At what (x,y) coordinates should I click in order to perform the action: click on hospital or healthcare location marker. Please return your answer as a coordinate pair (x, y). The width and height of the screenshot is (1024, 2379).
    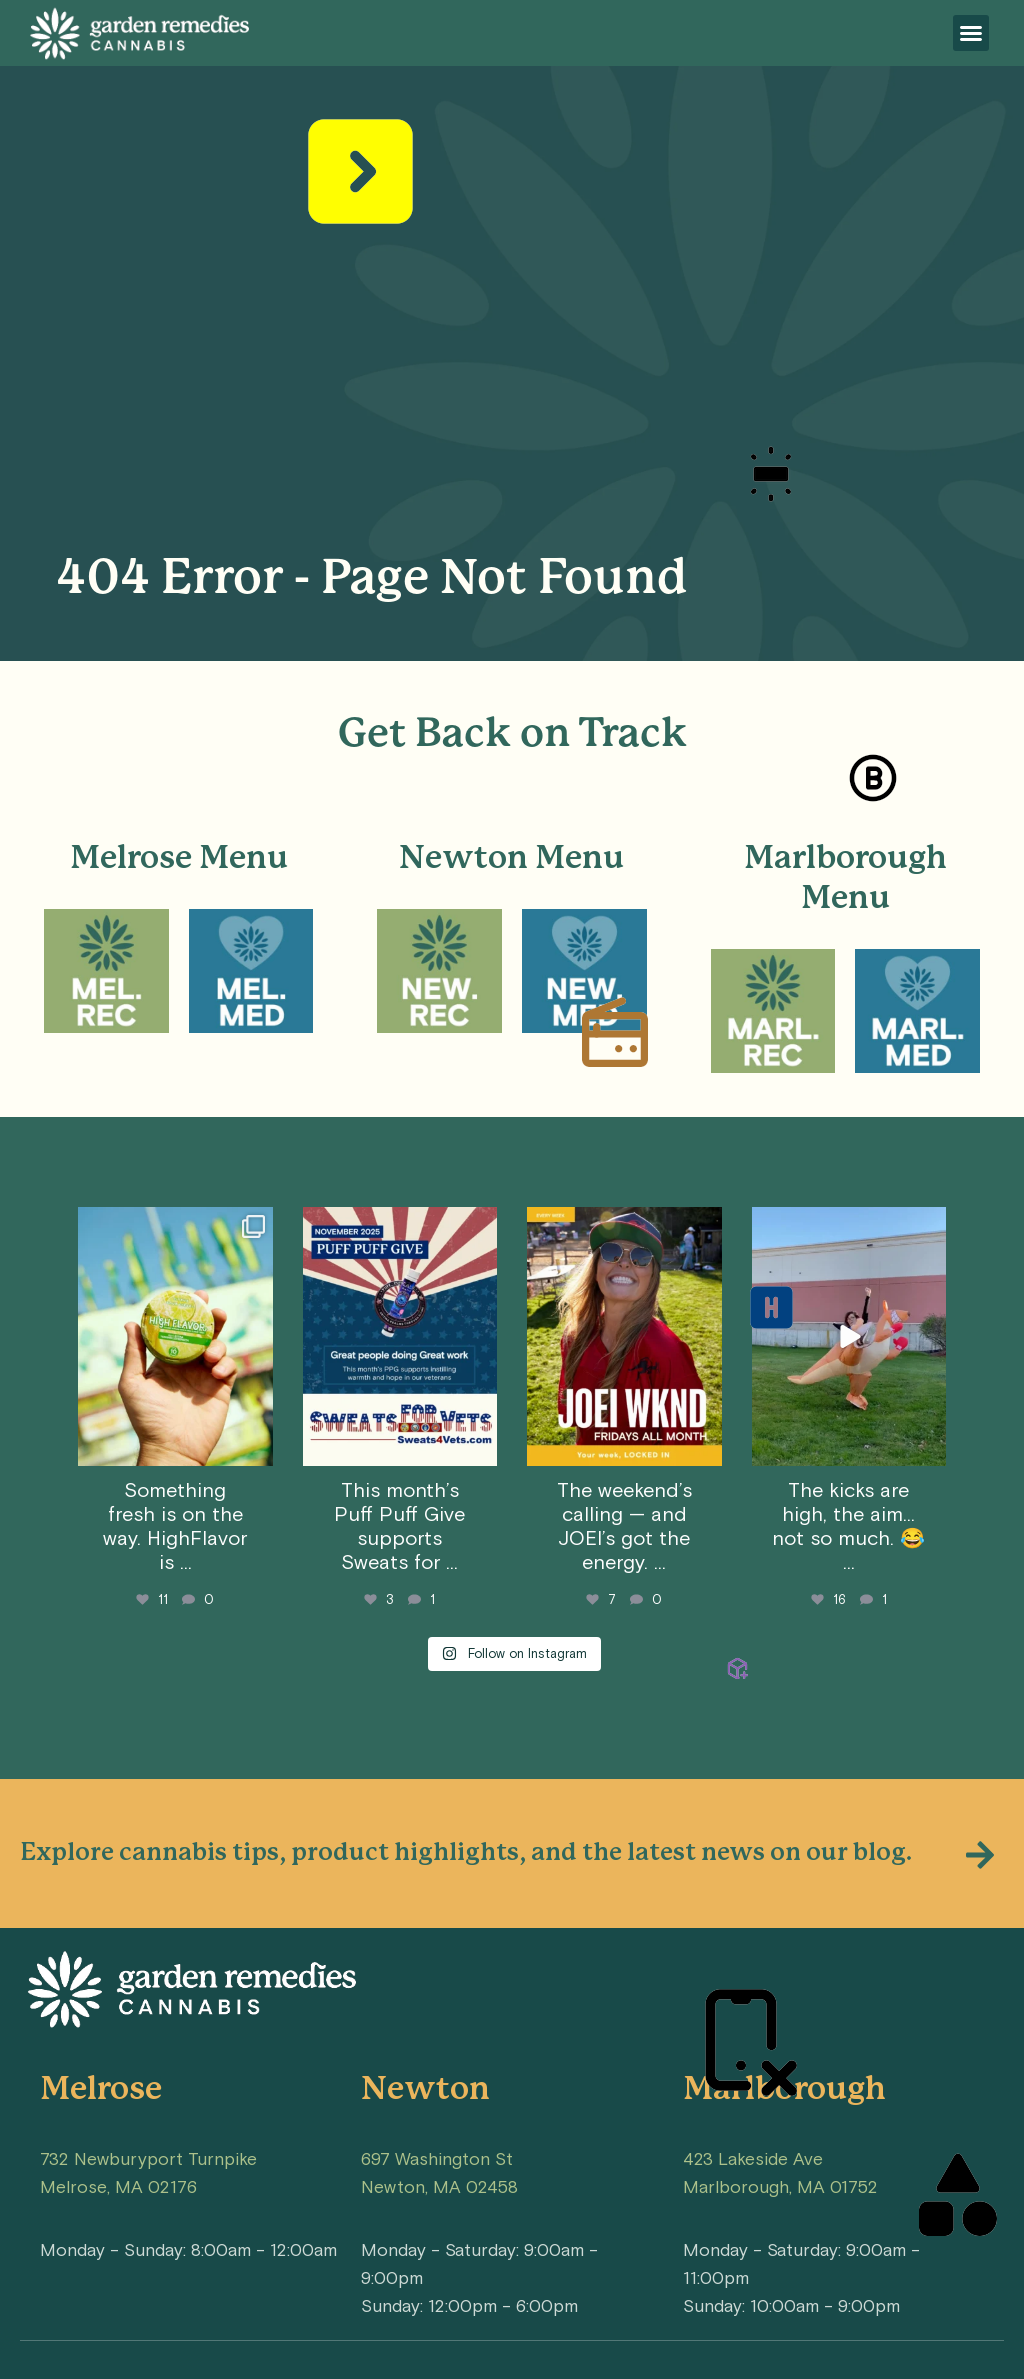
    Looking at the image, I should click on (771, 1307).